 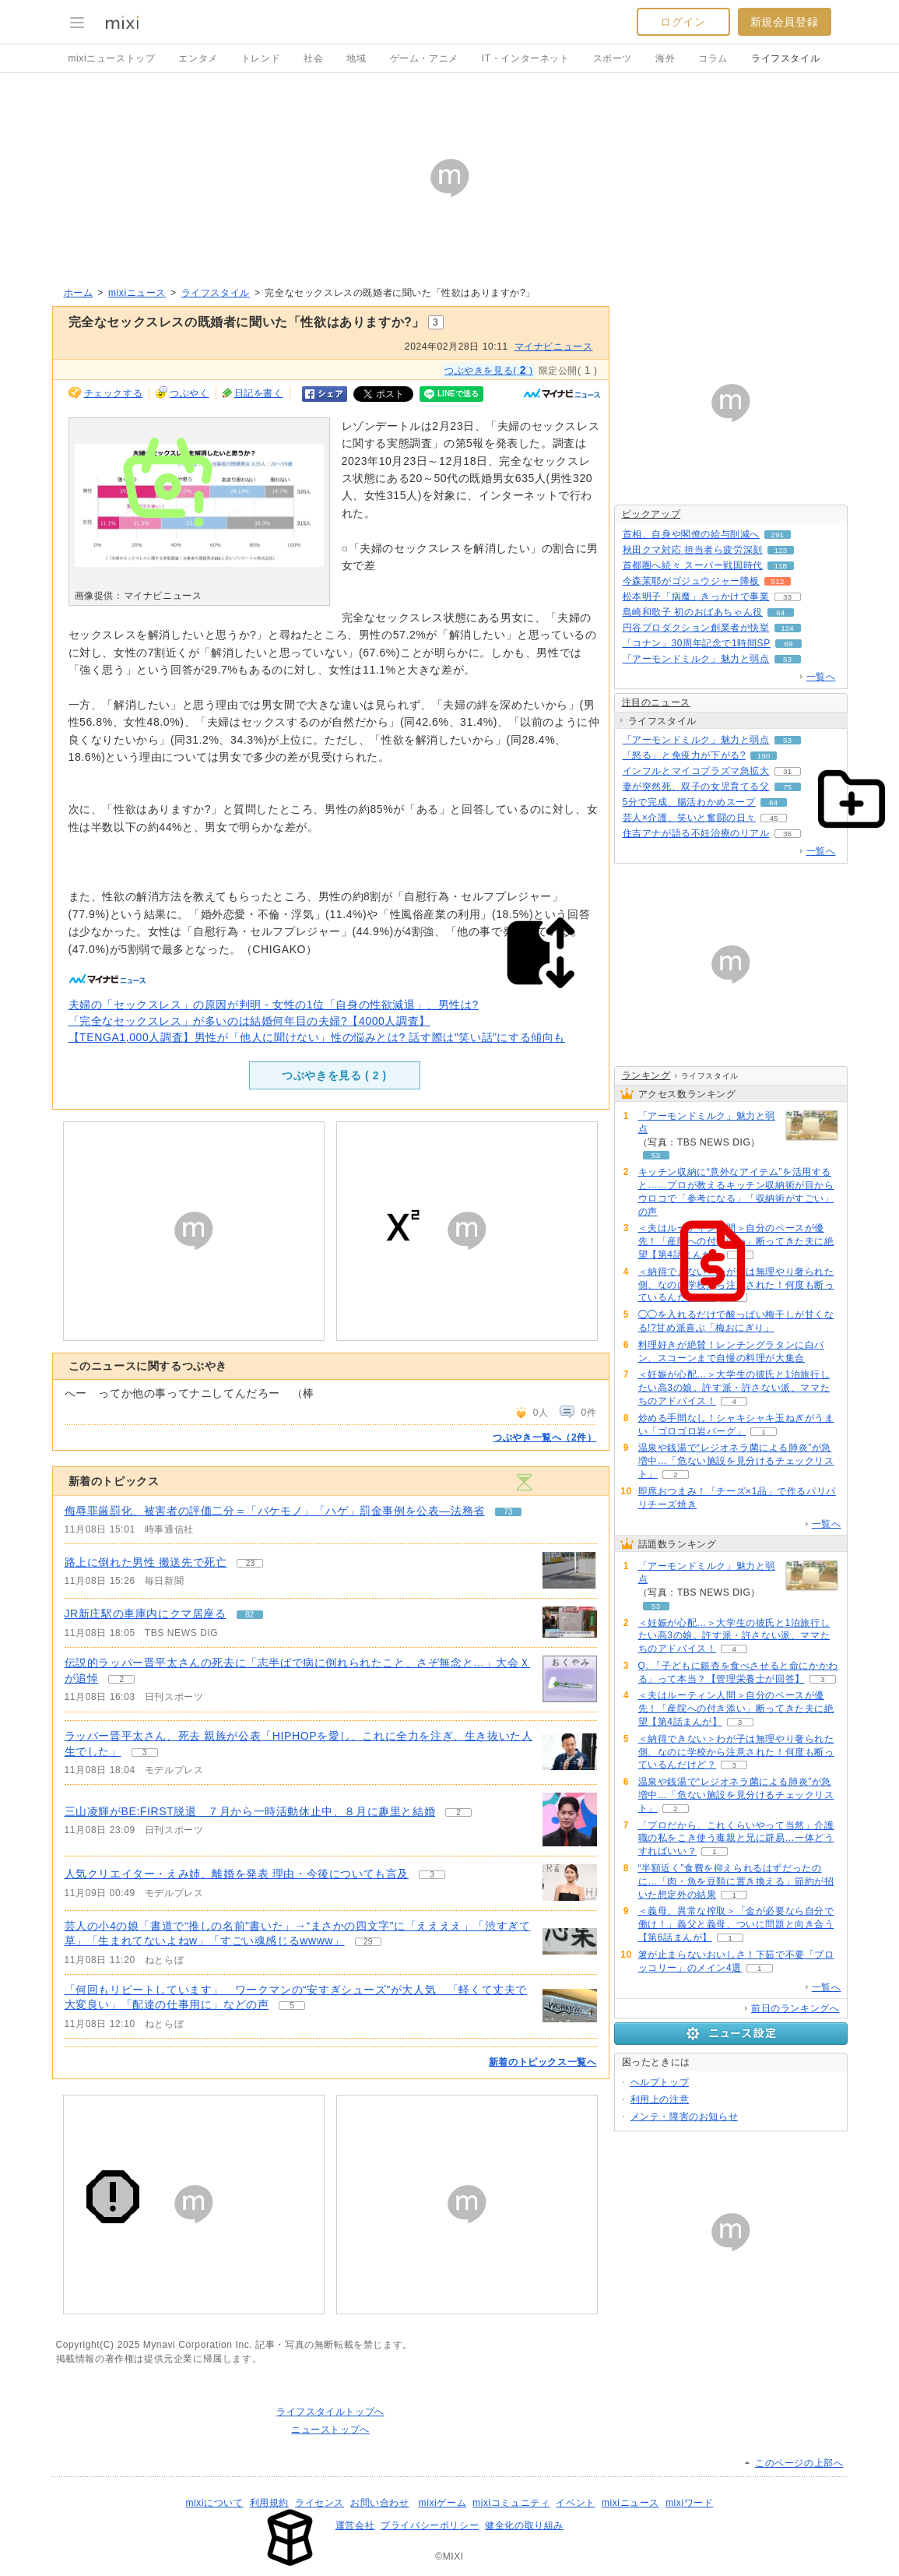 What do you see at coordinates (167, 477) in the screenshot?
I see `indicates an issue with your shopping basket` at bounding box center [167, 477].